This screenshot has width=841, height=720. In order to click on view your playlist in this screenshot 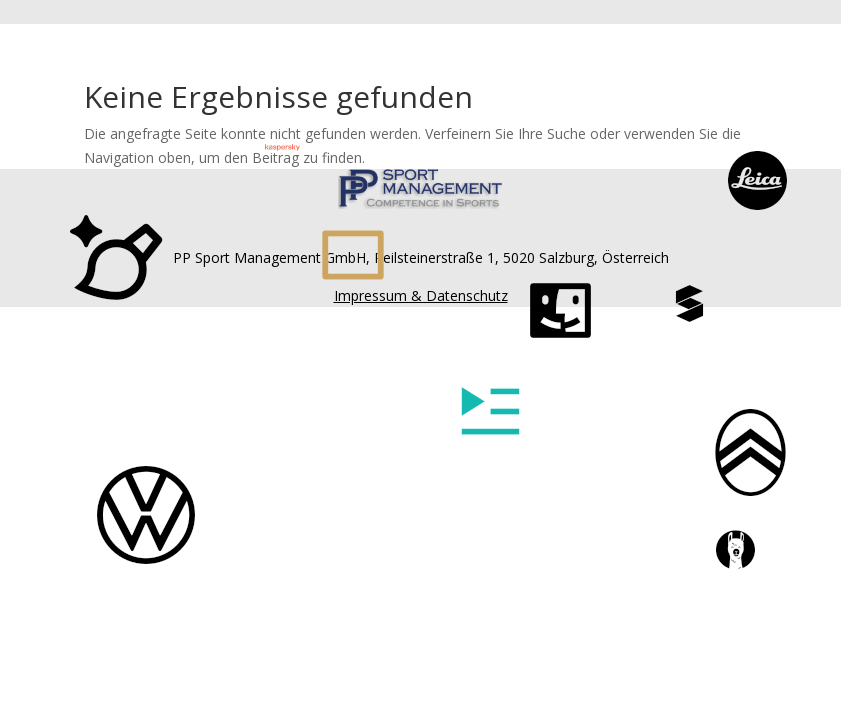, I will do `click(490, 411)`.